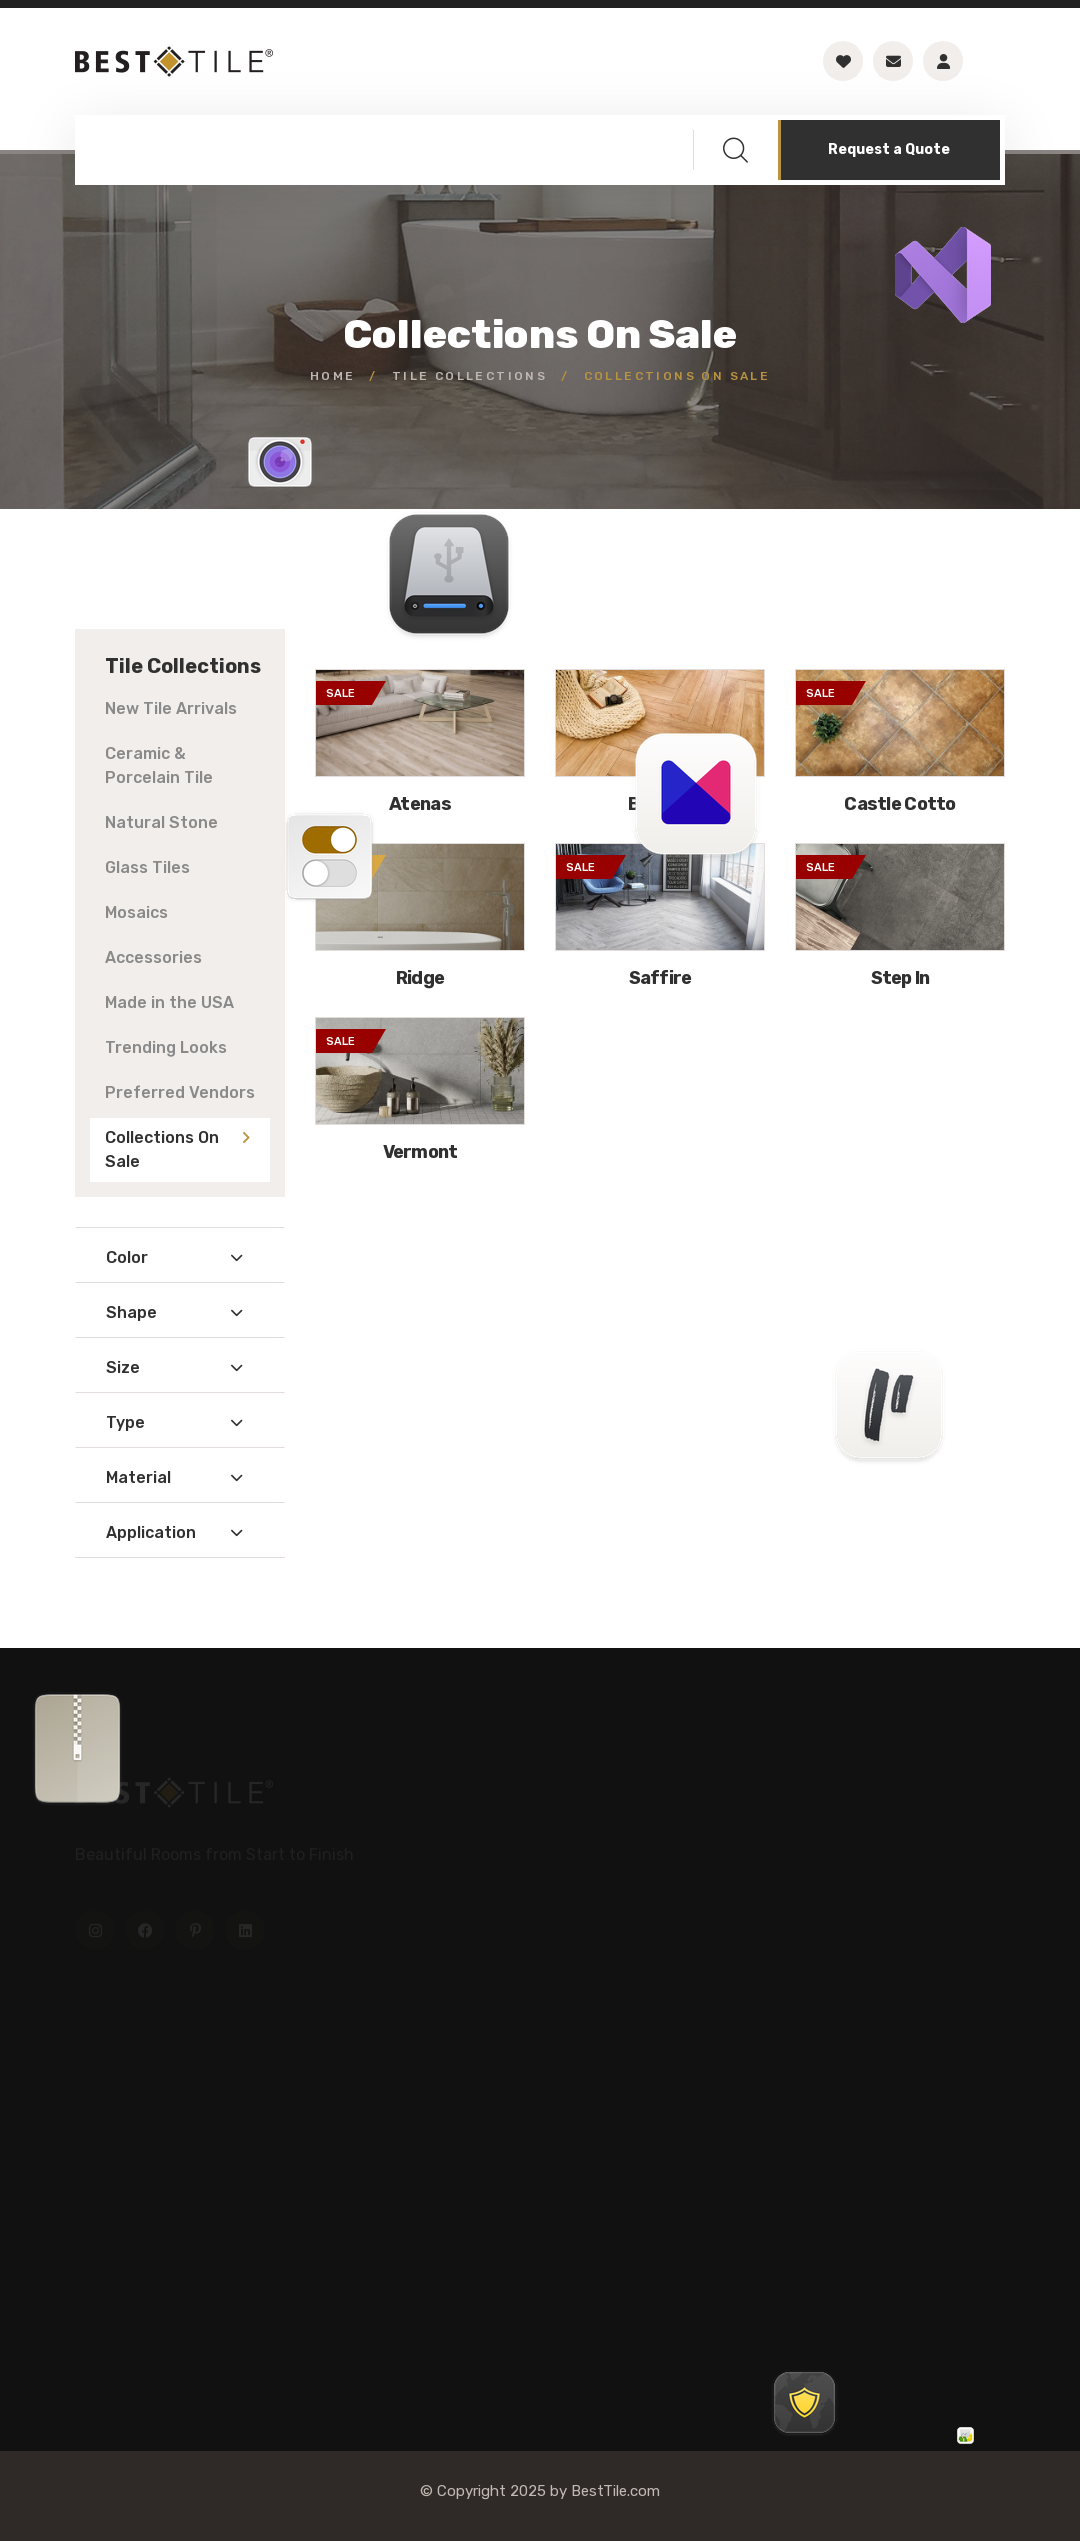 This screenshot has height=2541, width=1080. What do you see at coordinates (804, 2403) in the screenshot?
I see `open vpn settings and preferences` at bounding box center [804, 2403].